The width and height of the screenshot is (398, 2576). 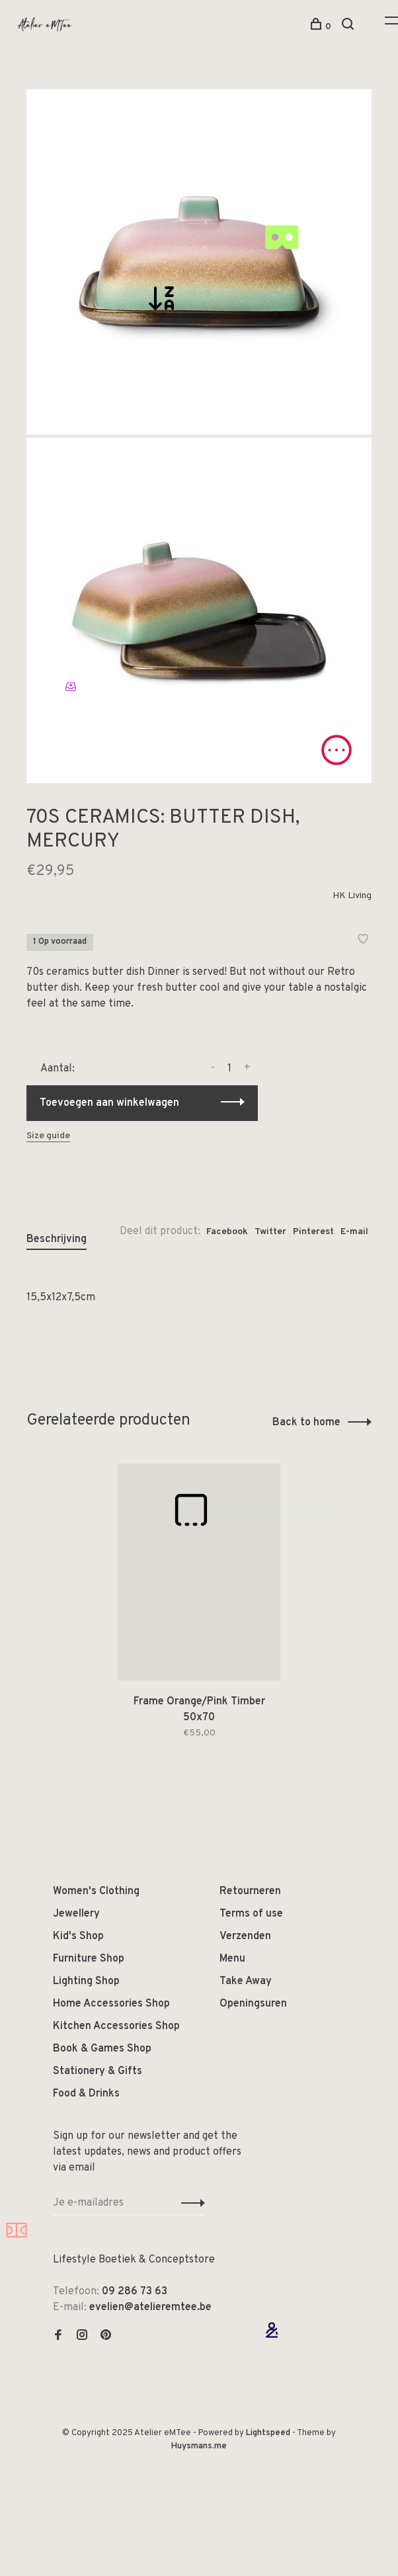 I want to click on view more options, so click(x=337, y=750).